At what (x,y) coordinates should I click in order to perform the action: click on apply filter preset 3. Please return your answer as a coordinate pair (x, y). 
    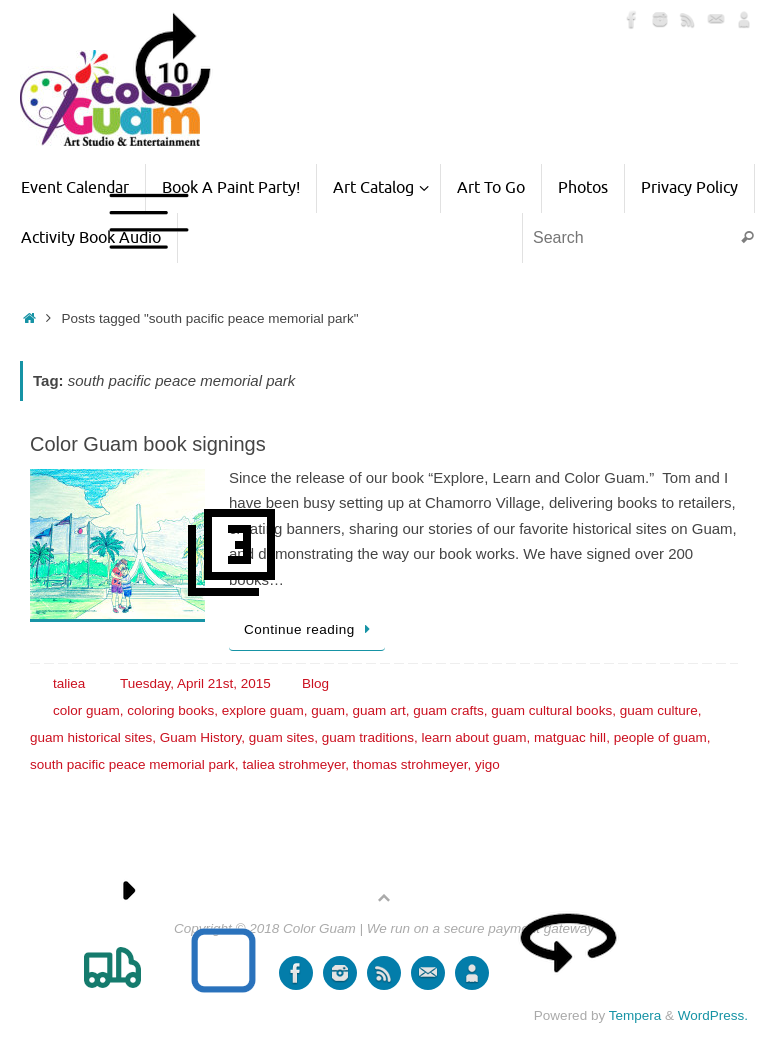
    Looking at the image, I should click on (231, 552).